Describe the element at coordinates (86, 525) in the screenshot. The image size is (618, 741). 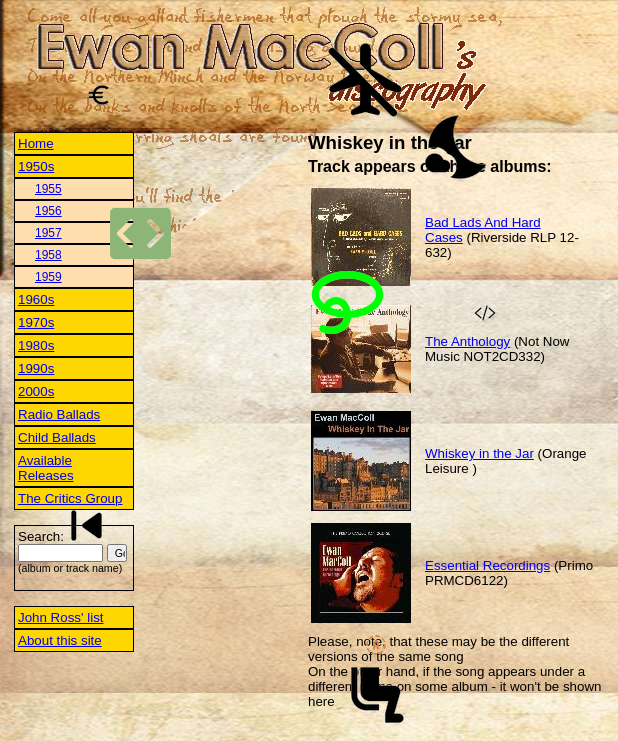
I see `skip to the previous track` at that location.